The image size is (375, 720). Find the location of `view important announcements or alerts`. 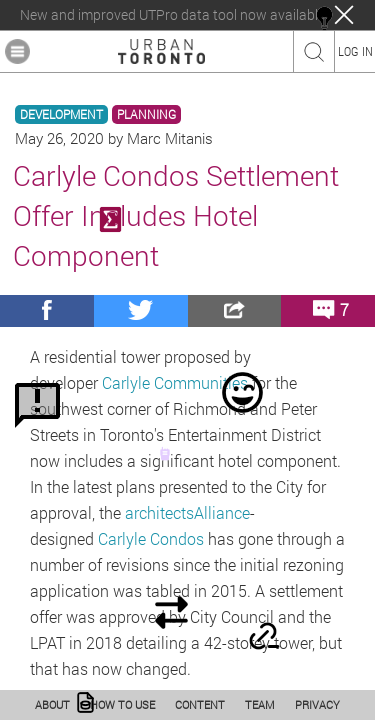

view important announcements or alerts is located at coordinates (37, 405).